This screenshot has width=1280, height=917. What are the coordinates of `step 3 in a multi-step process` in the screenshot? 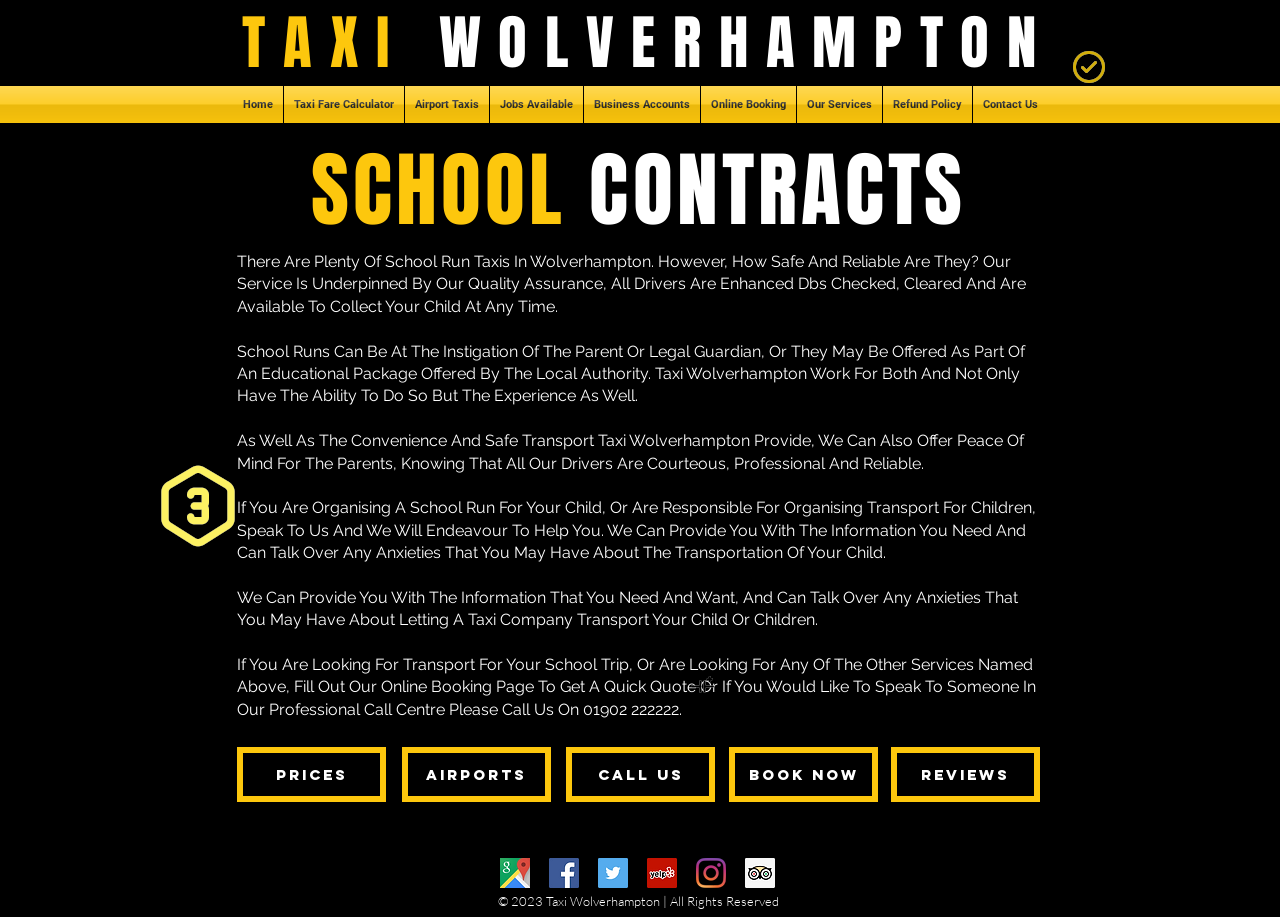 It's located at (198, 506).